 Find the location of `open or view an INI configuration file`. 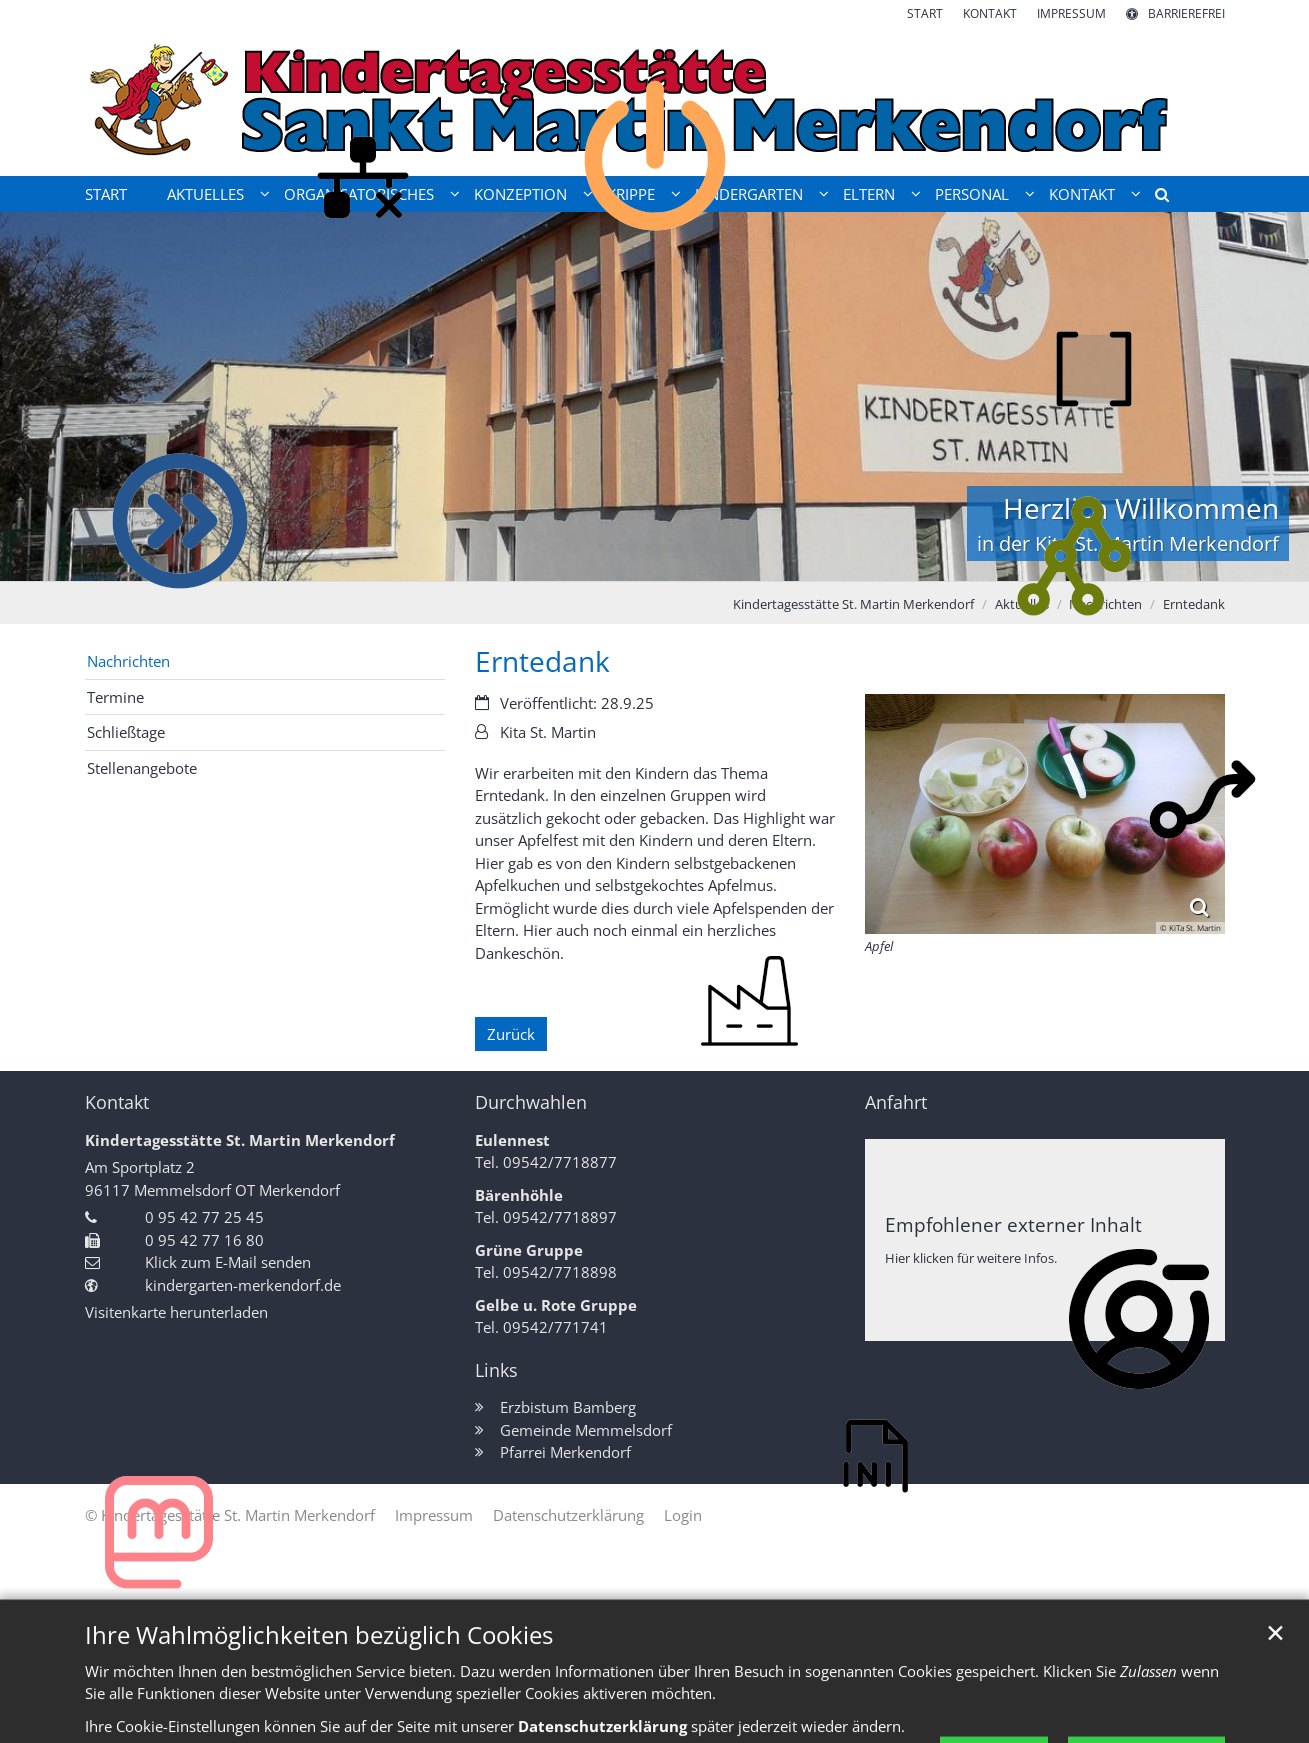

open or view an INI configuration file is located at coordinates (877, 1456).